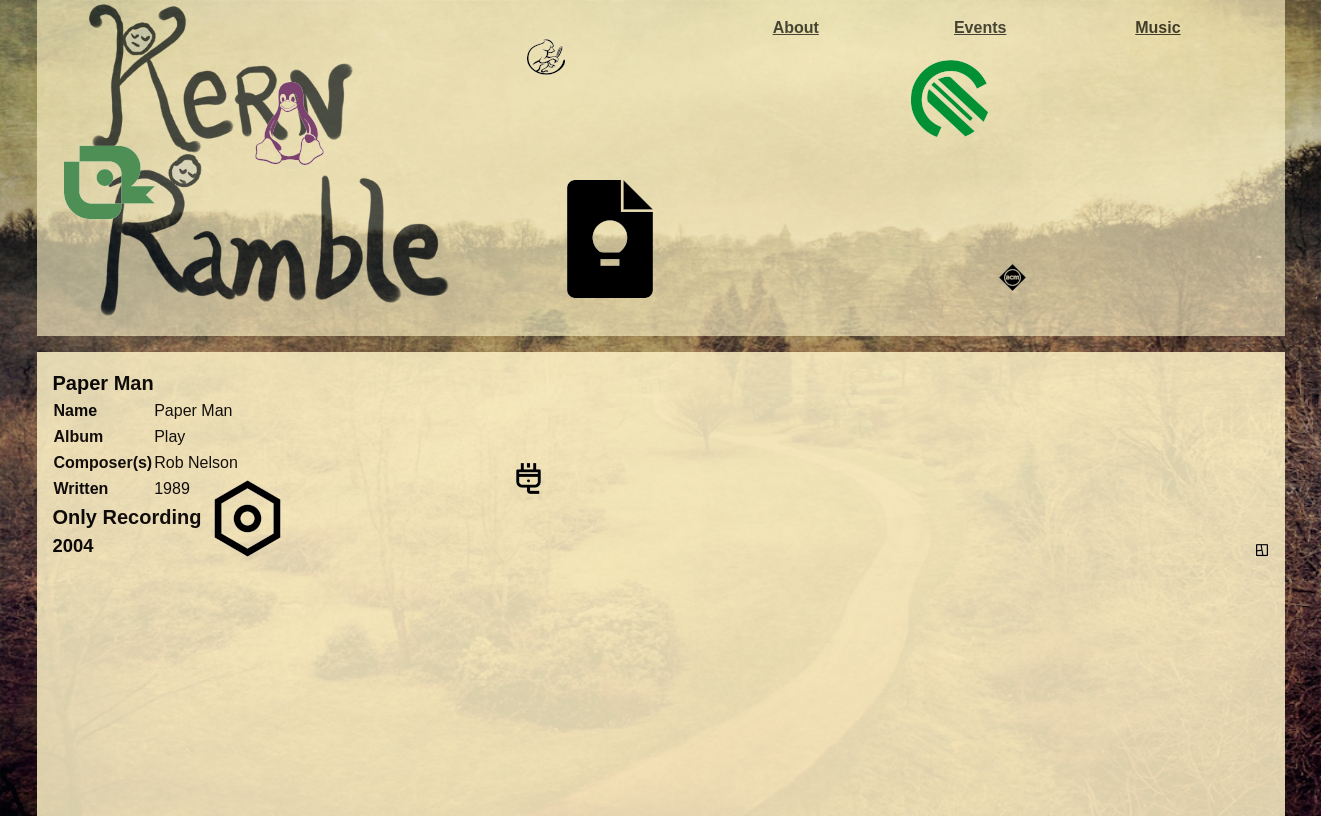  Describe the element at coordinates (949, 98) in the screenshot. I see `autocannon HTTP benchmarking tool logo` at that location.